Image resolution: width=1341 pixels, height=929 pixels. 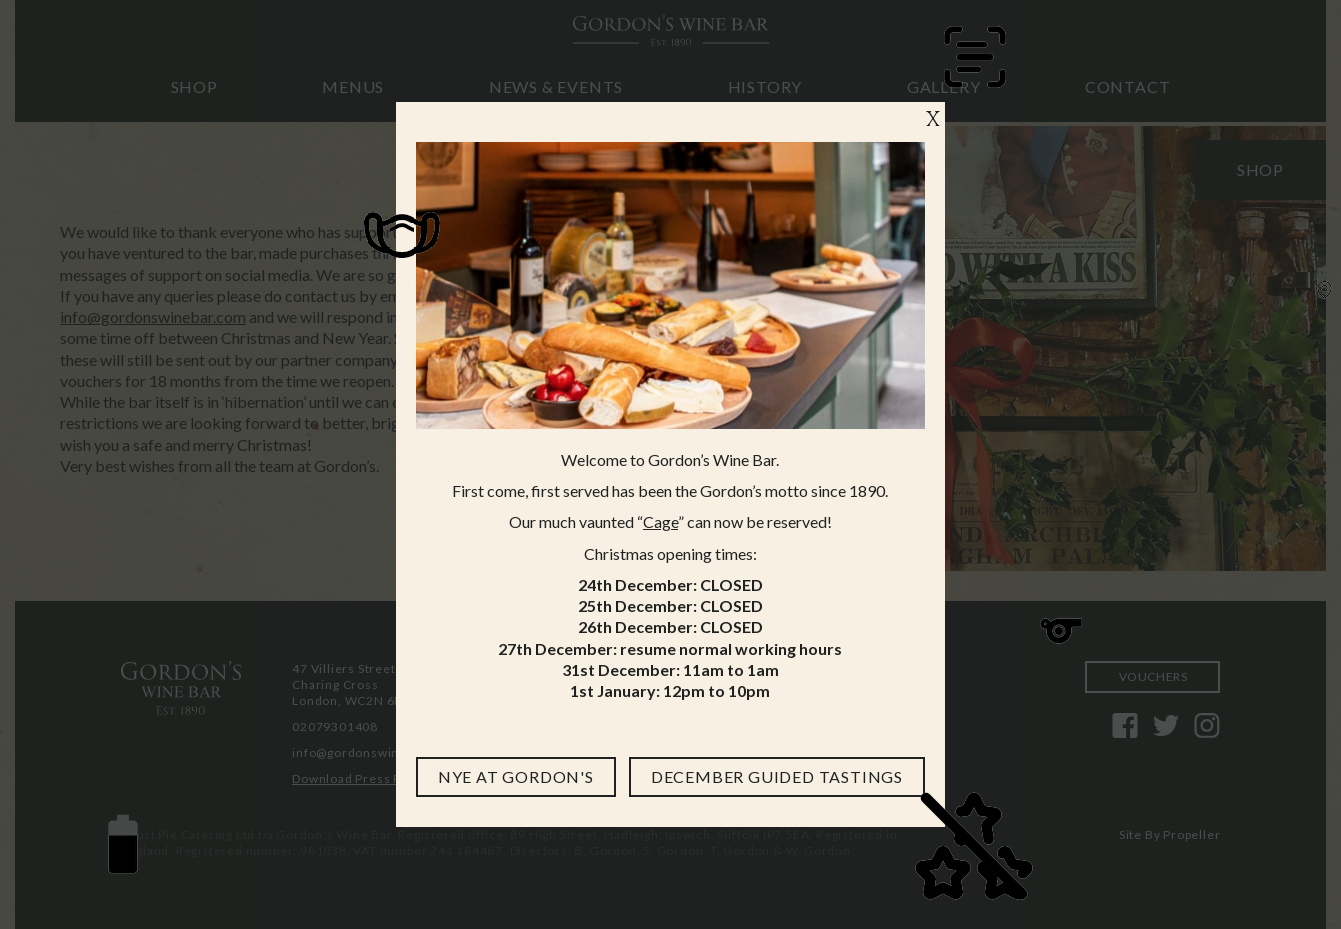 What do you see at coordinates (402, 235) in the screenshot?
I see `indicates face mask required` at bounding box center [402, 235].